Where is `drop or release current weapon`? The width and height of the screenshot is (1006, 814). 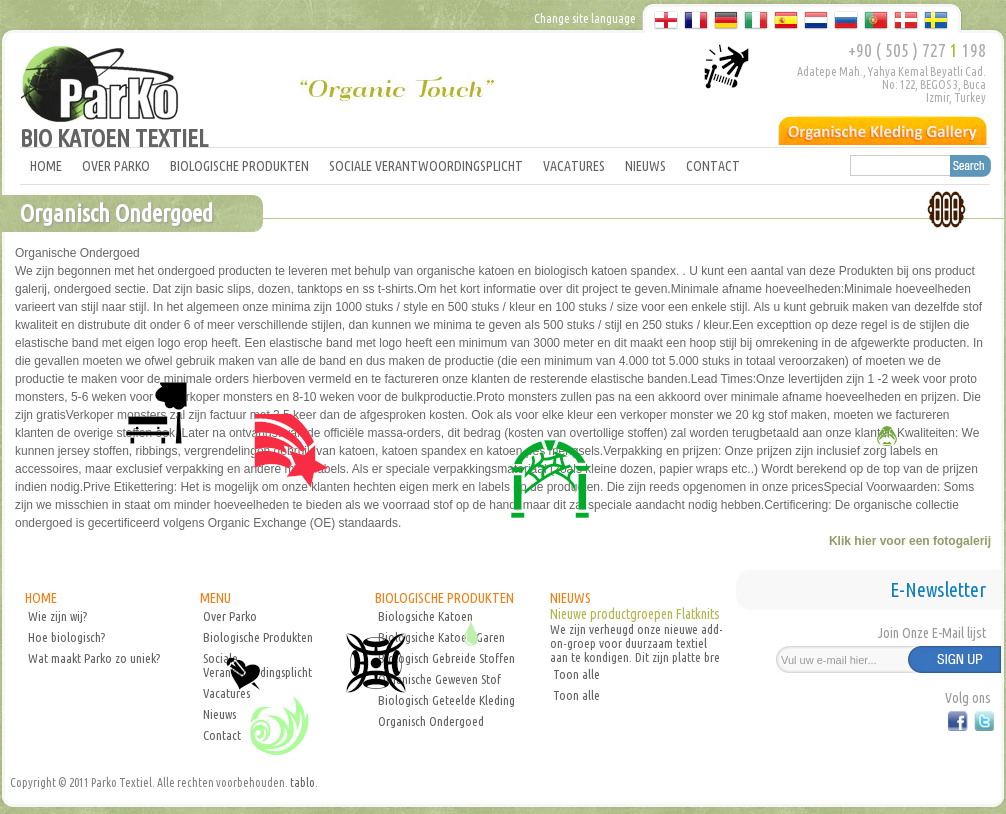 drop or release current weapon is located at coordinates (726, 66).